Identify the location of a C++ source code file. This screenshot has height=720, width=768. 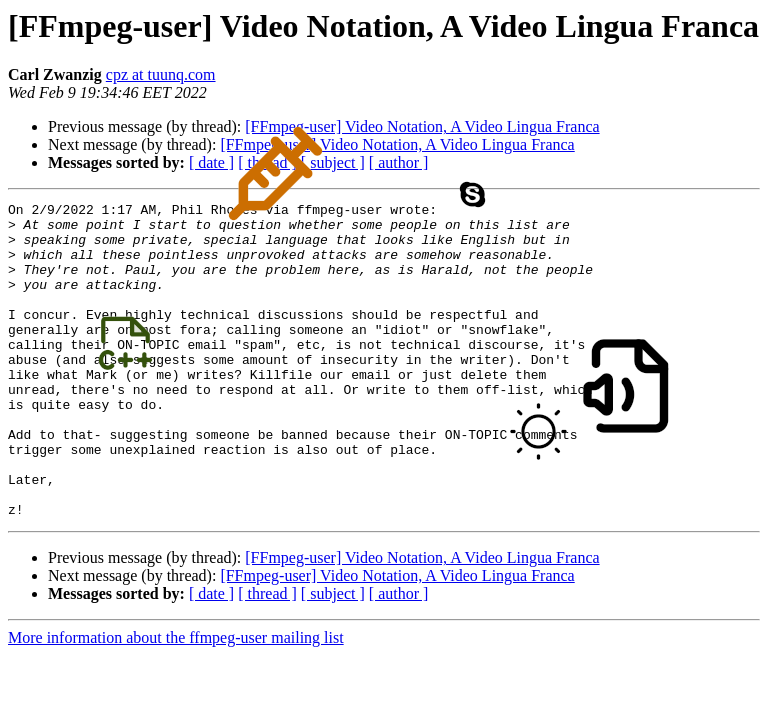
(125, 345).